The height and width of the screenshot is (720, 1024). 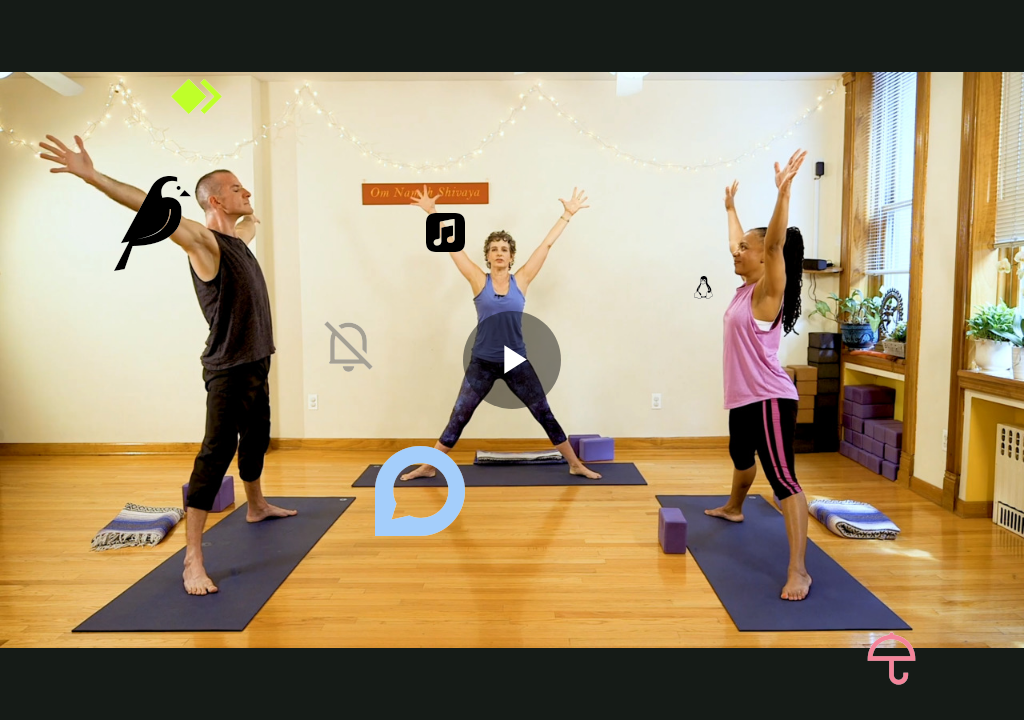 I want to click on open apple music, so click(x=445, y=232).